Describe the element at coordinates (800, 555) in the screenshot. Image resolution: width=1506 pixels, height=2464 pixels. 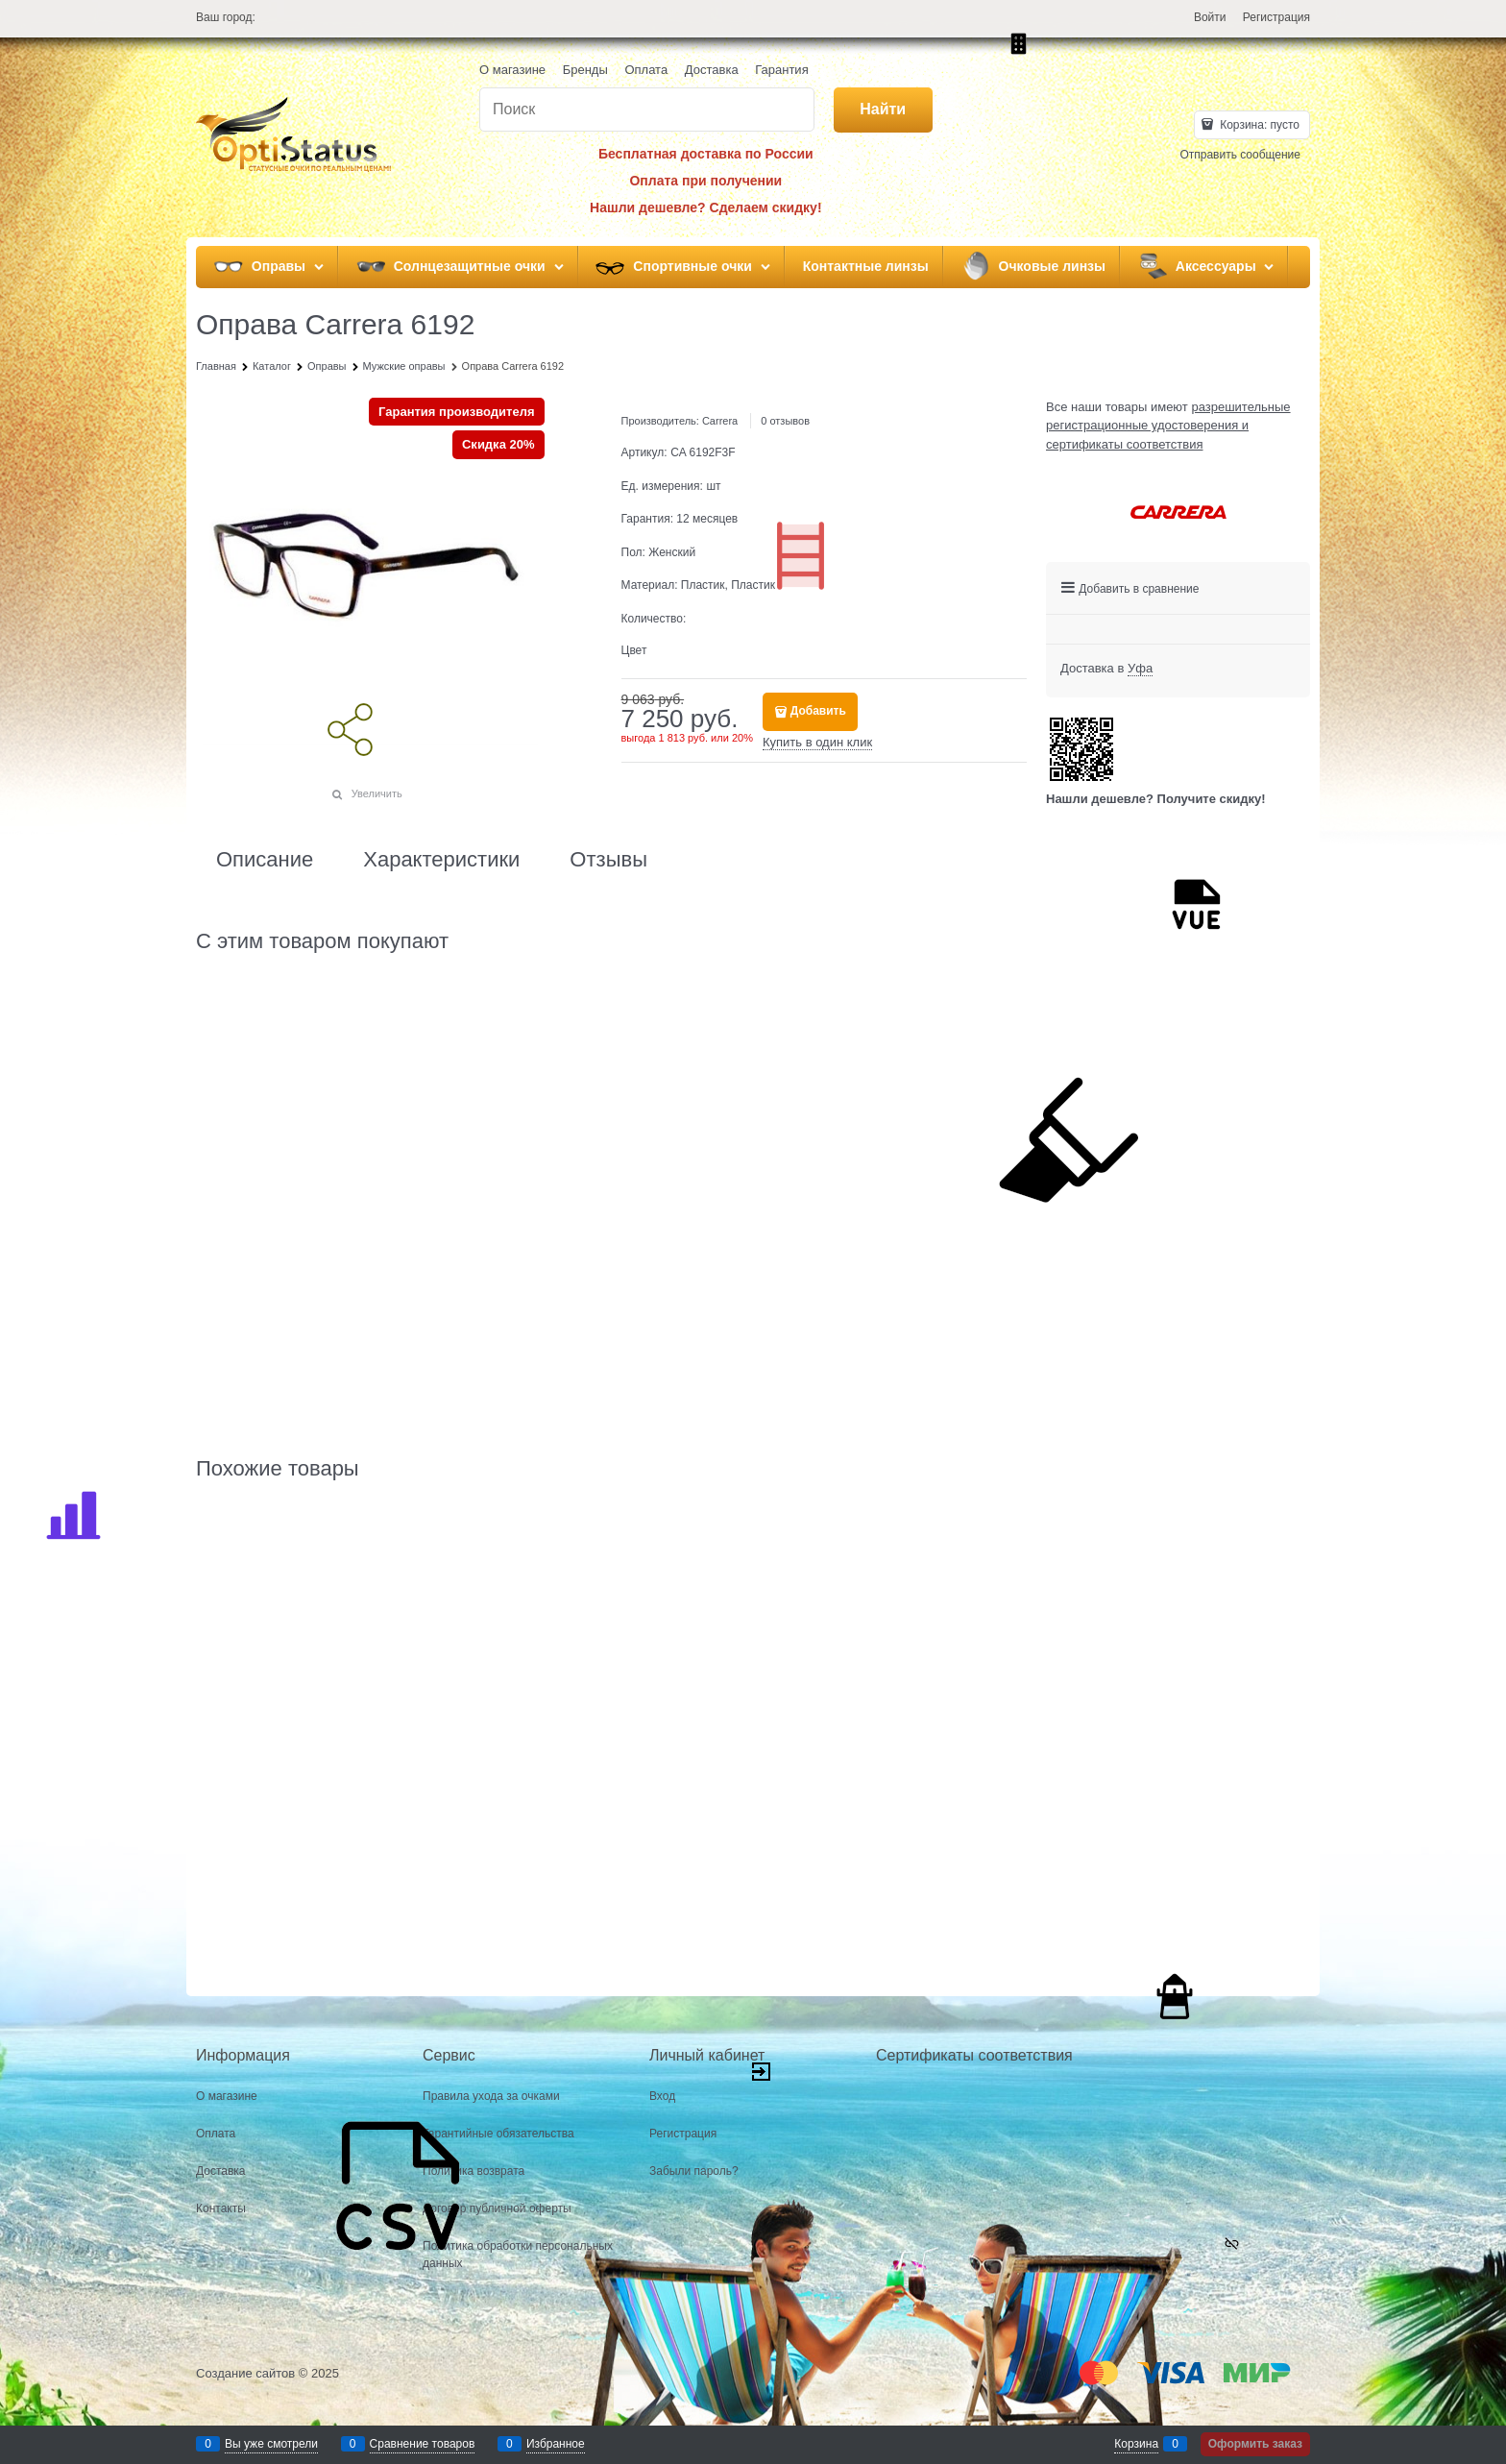
I see `access step-by-step instructions or tutorials` at that location.